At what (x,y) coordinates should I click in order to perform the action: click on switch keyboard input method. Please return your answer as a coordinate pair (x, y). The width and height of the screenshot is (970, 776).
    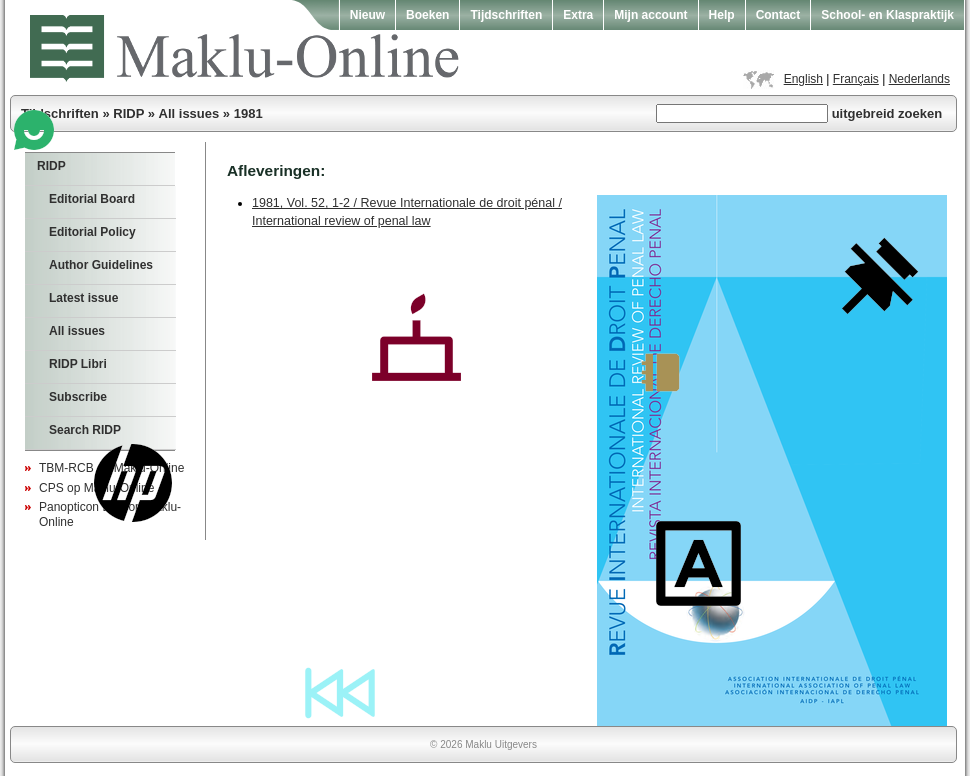
    Looking at the image, I should click on (698, 563).